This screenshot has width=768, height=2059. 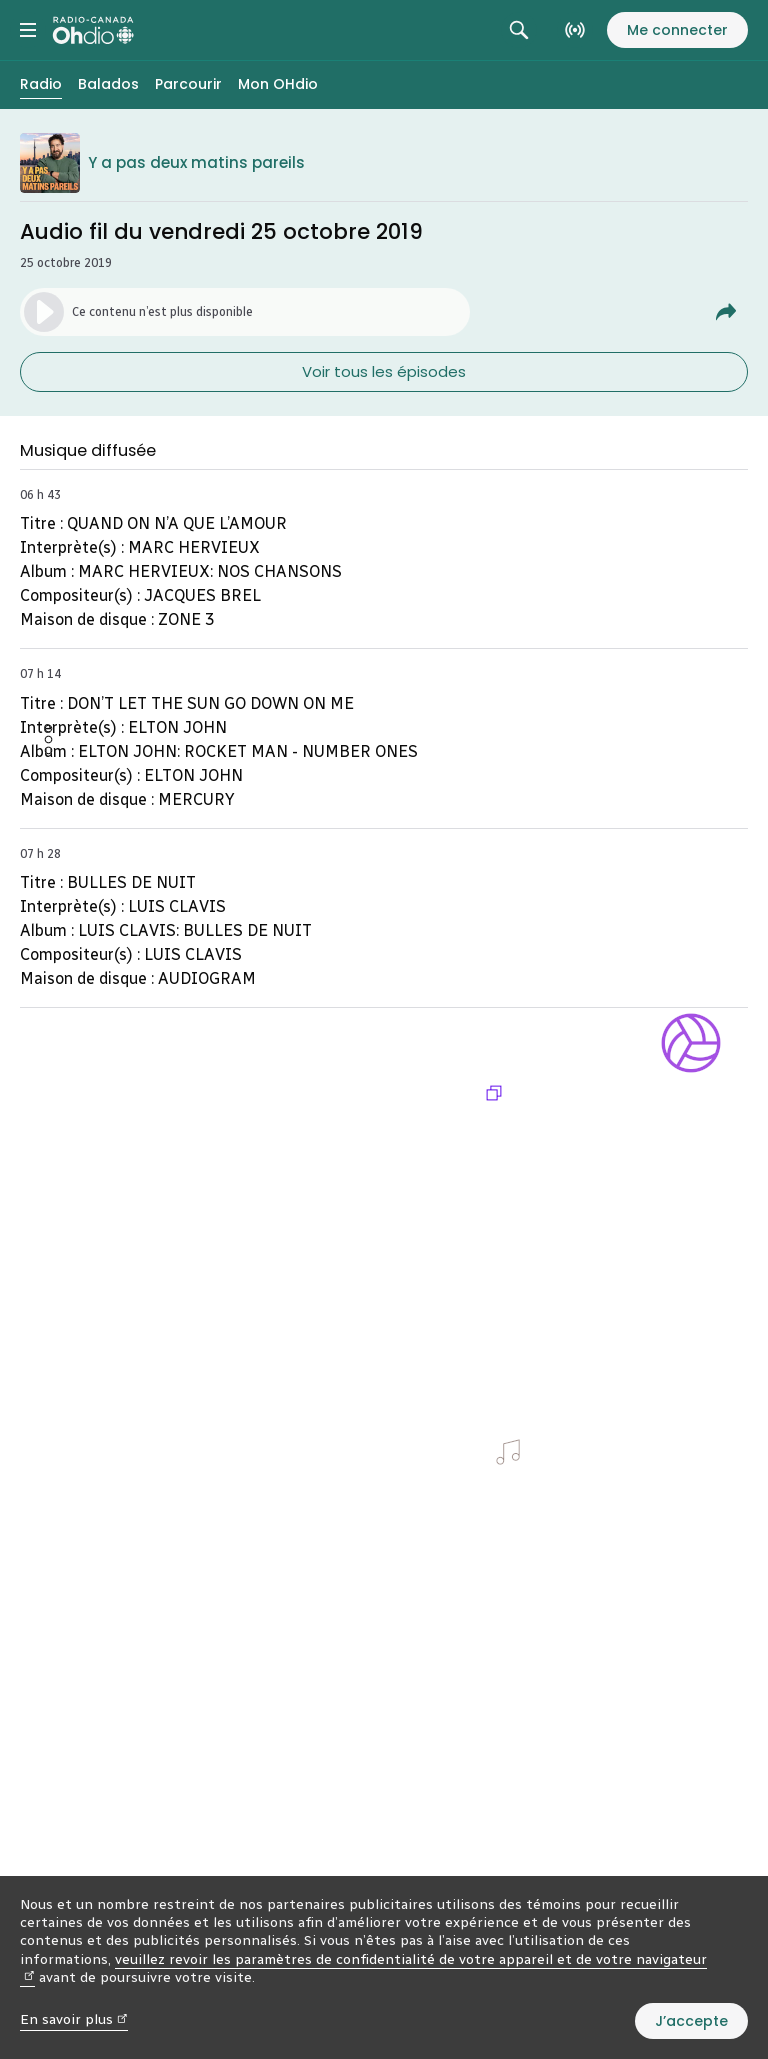 What do you see at coordinates (48, 739) in the screenshot?
I see `open more options menu` at bounding box center [48, 739].